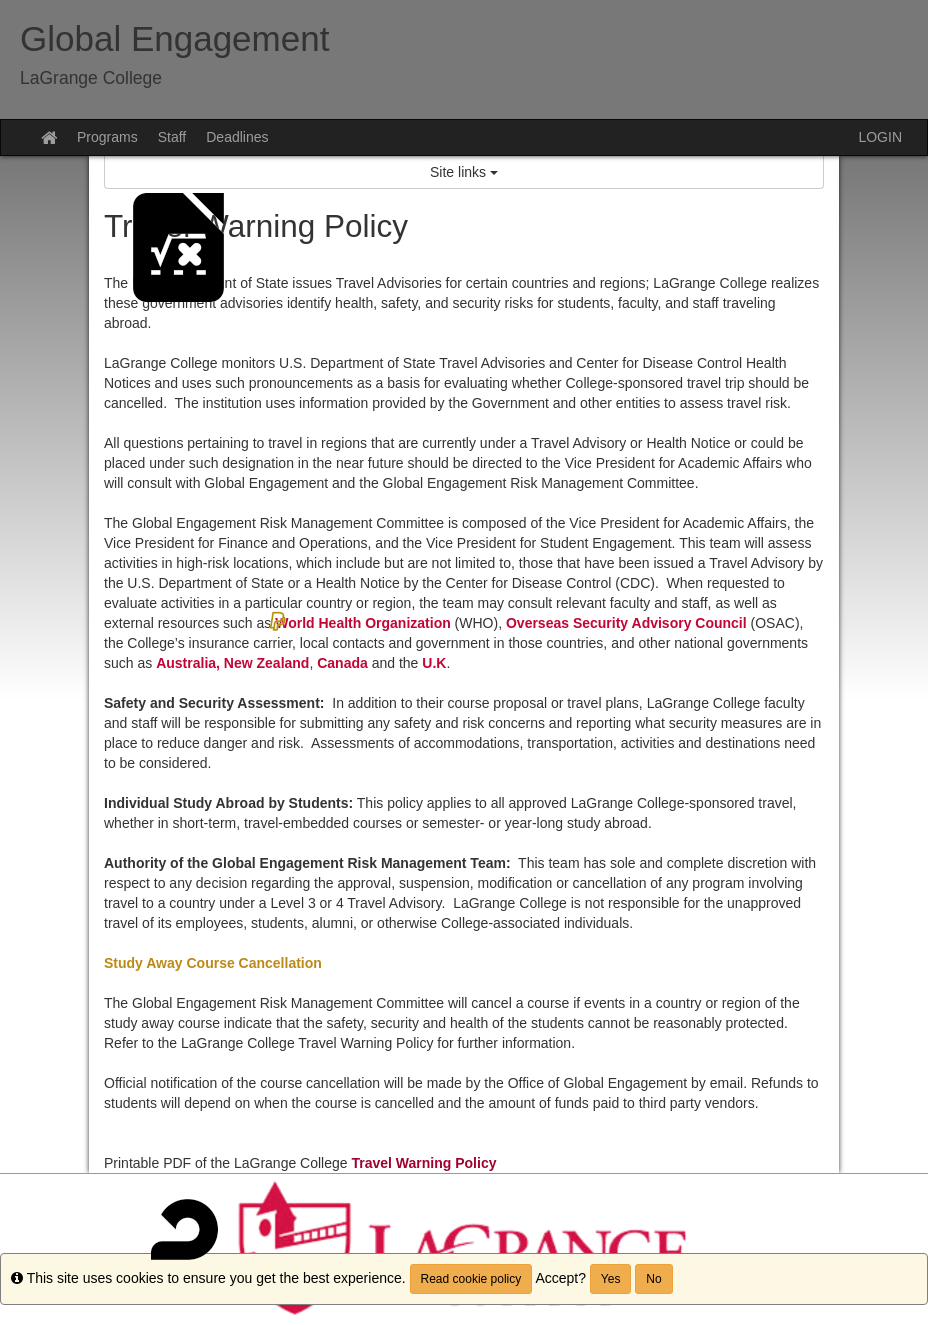 The width and height of the screenshot is (928, 1325). What do you see at coordinates (278, 621) in the screenshot?
I see `pay with PayPal` at bounding box center [278, 621].